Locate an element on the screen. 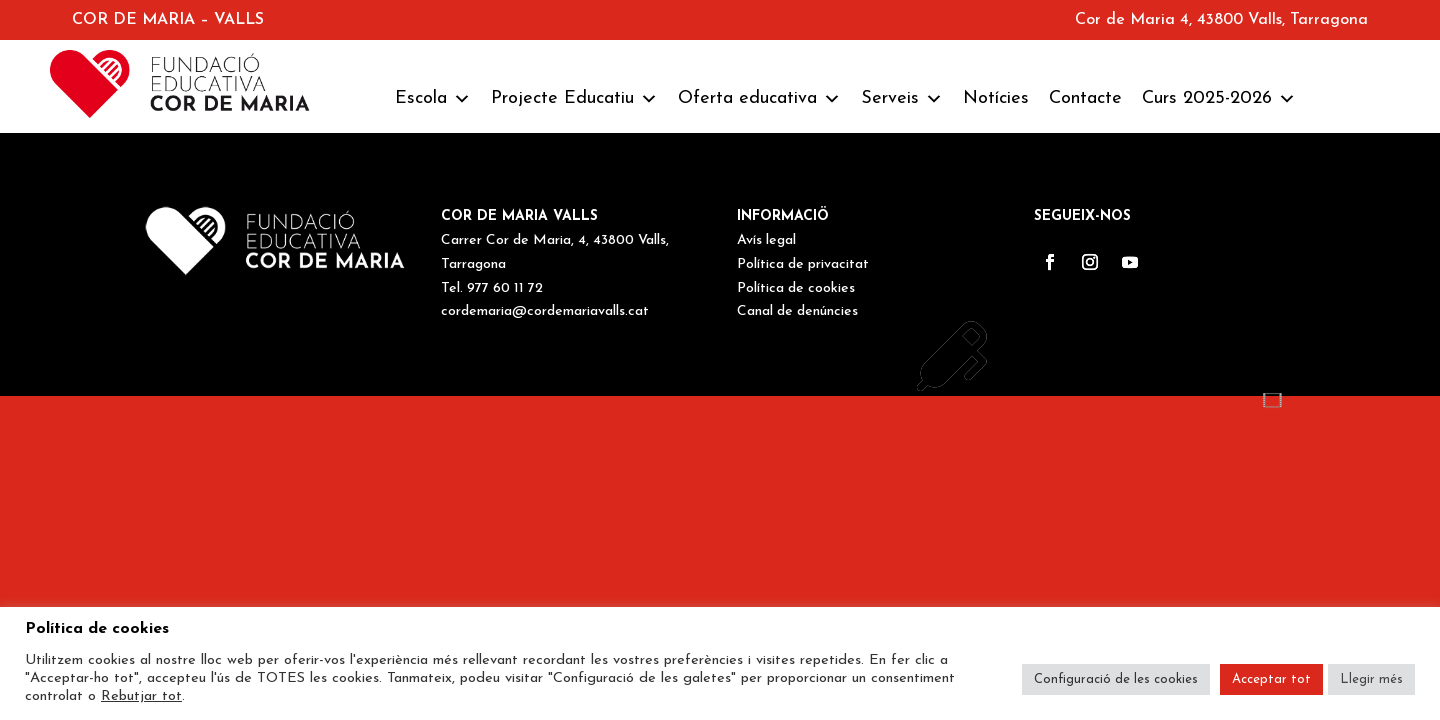 Image resolution: width=1440 pixels, height=720 pixels. edit or compose content is located at coordinates (950, 358).